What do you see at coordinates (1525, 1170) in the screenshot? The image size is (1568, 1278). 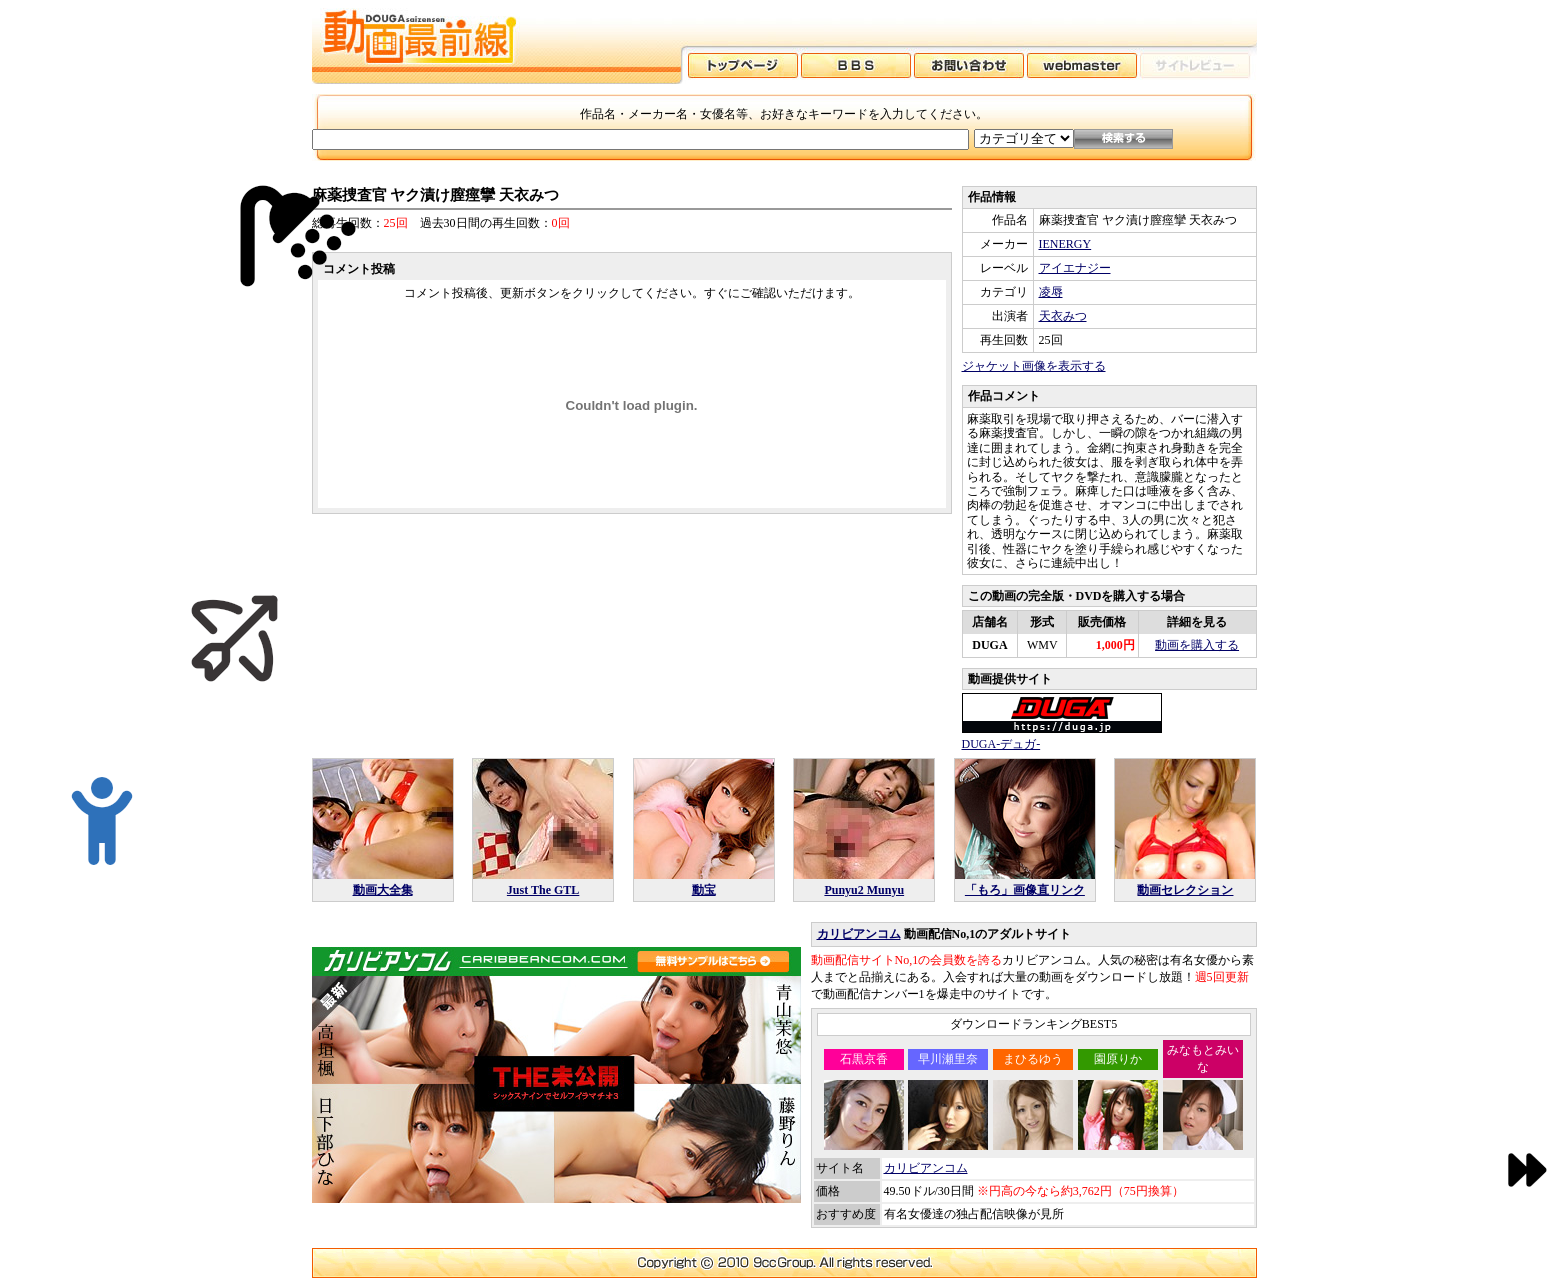 I see `skip to the next track` at bounding box center [1525, 1170].